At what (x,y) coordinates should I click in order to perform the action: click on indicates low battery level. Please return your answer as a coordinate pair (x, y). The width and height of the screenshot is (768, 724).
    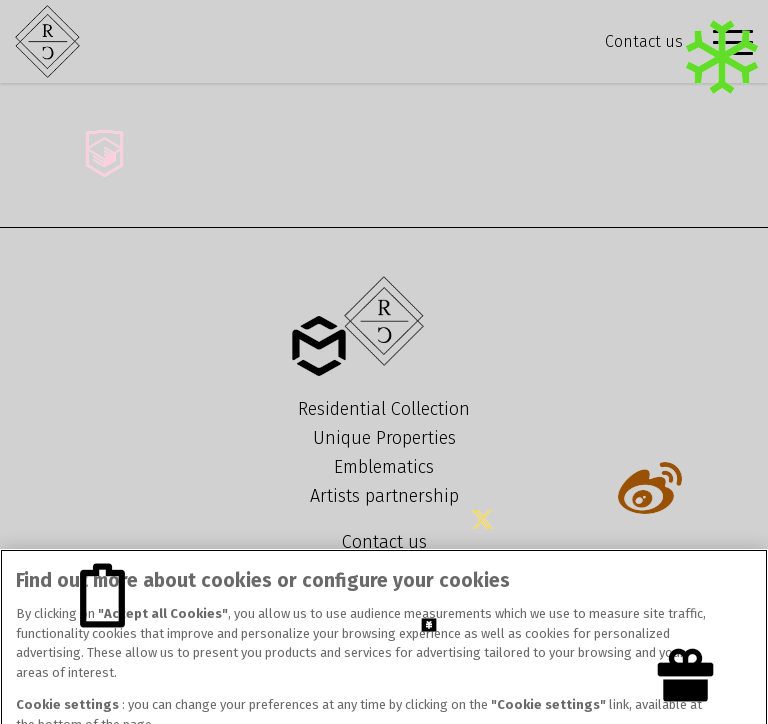
    Looking at the image, I should click on (102, 595).